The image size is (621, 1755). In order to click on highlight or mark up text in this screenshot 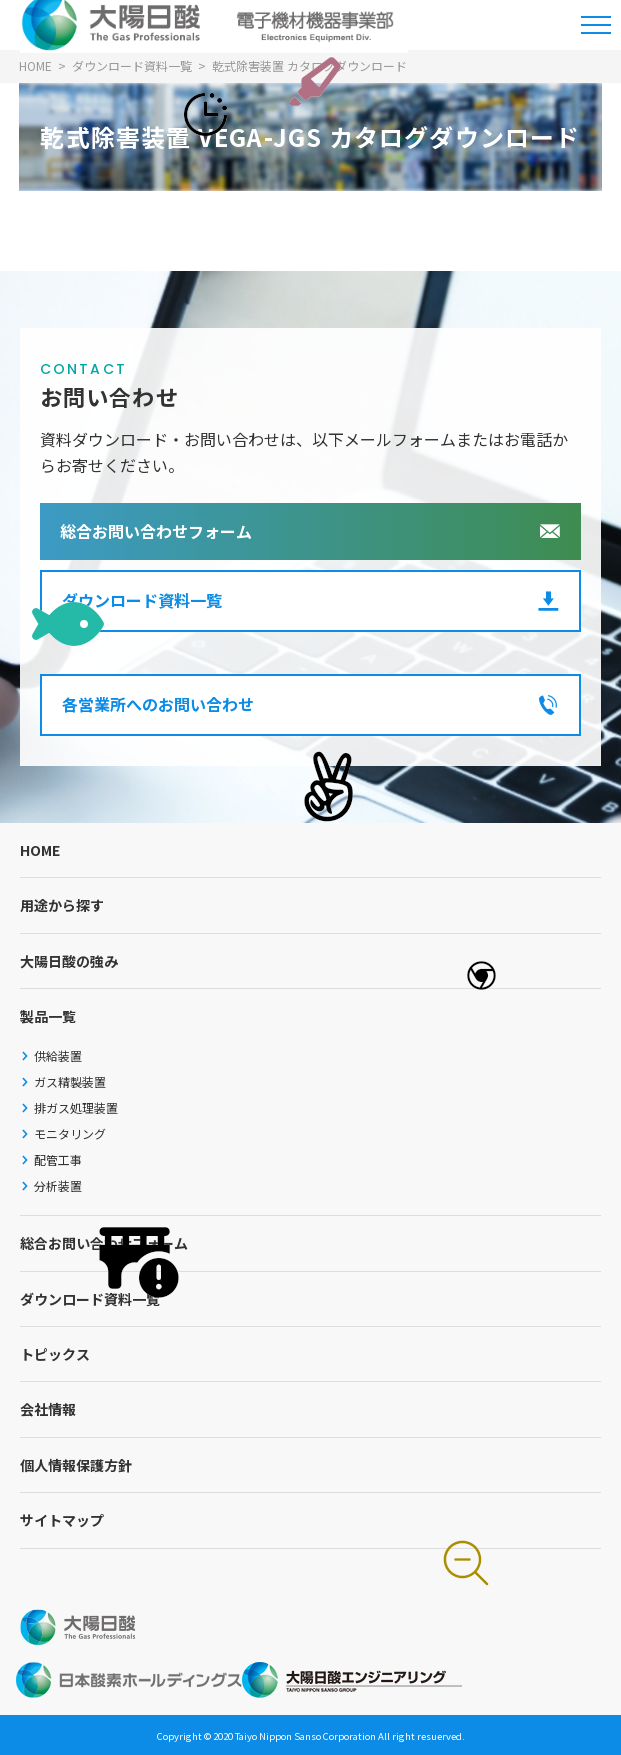, I will do `click(316, 81)`.